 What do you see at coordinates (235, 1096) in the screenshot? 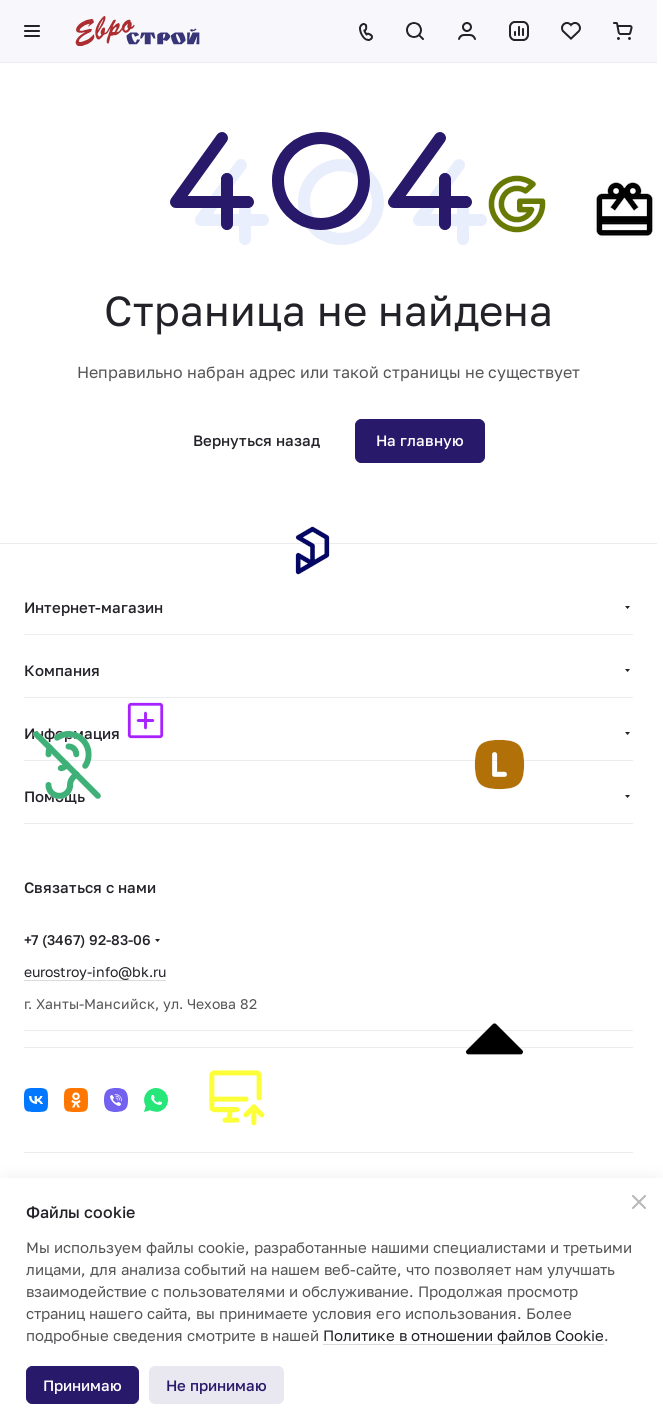
I see `upload content to desktop computer` at bounding box center [235, 1096].